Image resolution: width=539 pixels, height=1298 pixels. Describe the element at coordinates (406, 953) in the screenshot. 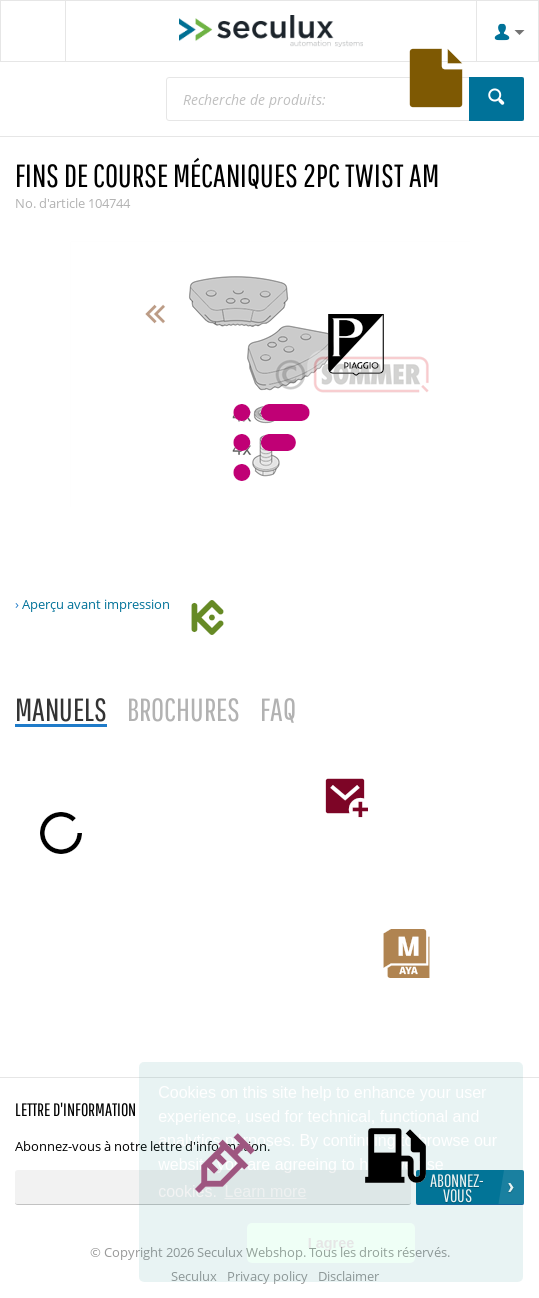

I see `open Autodesk Maya application` at that location.